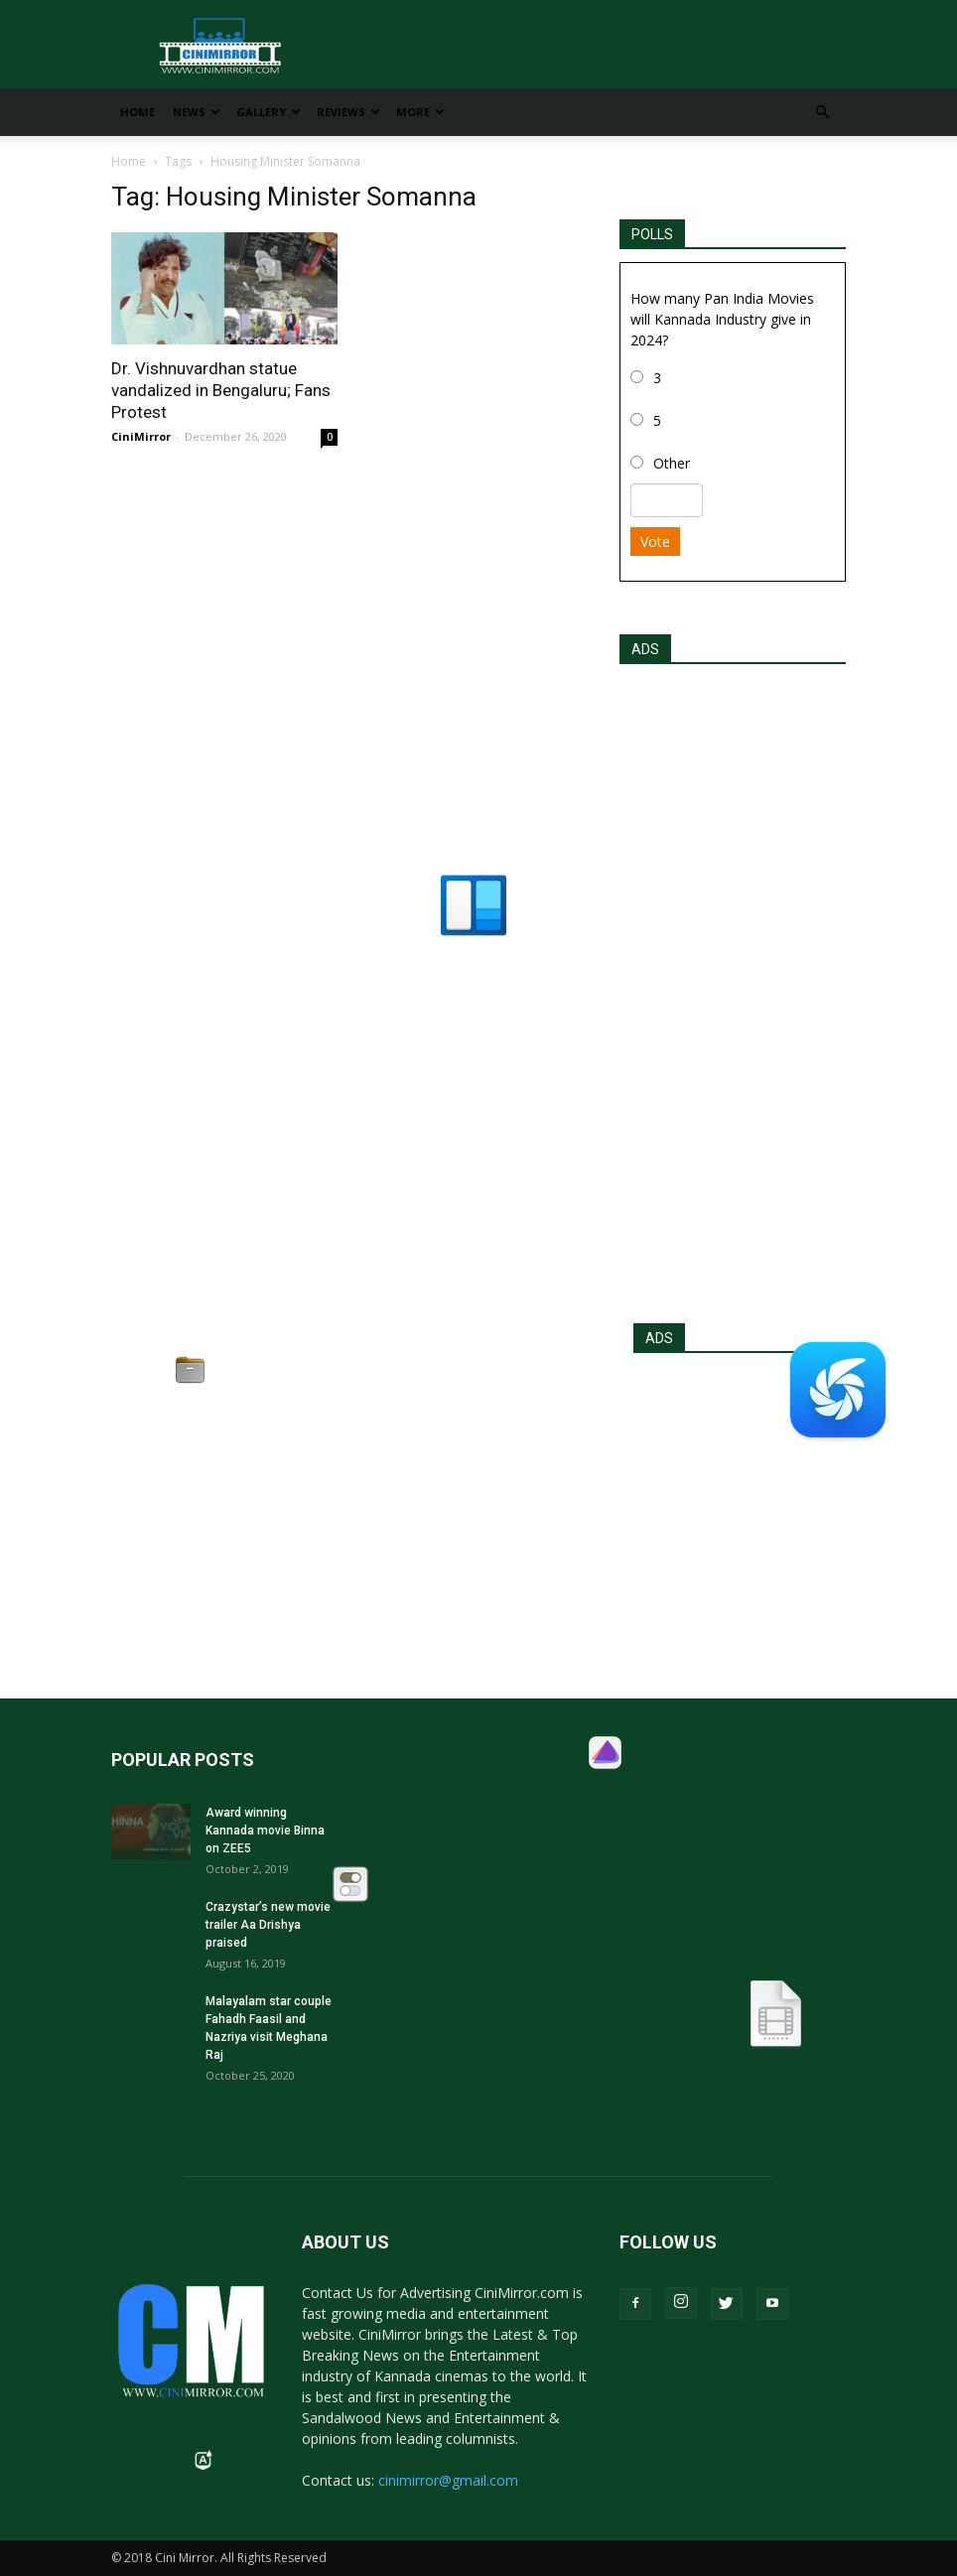 Image resolution: width=957 pixels, height=2576 pixels. What do you see at coordinates (190, 1369) in the screenshot?
I see `open file manager application` at bounding box center [190, 1369].